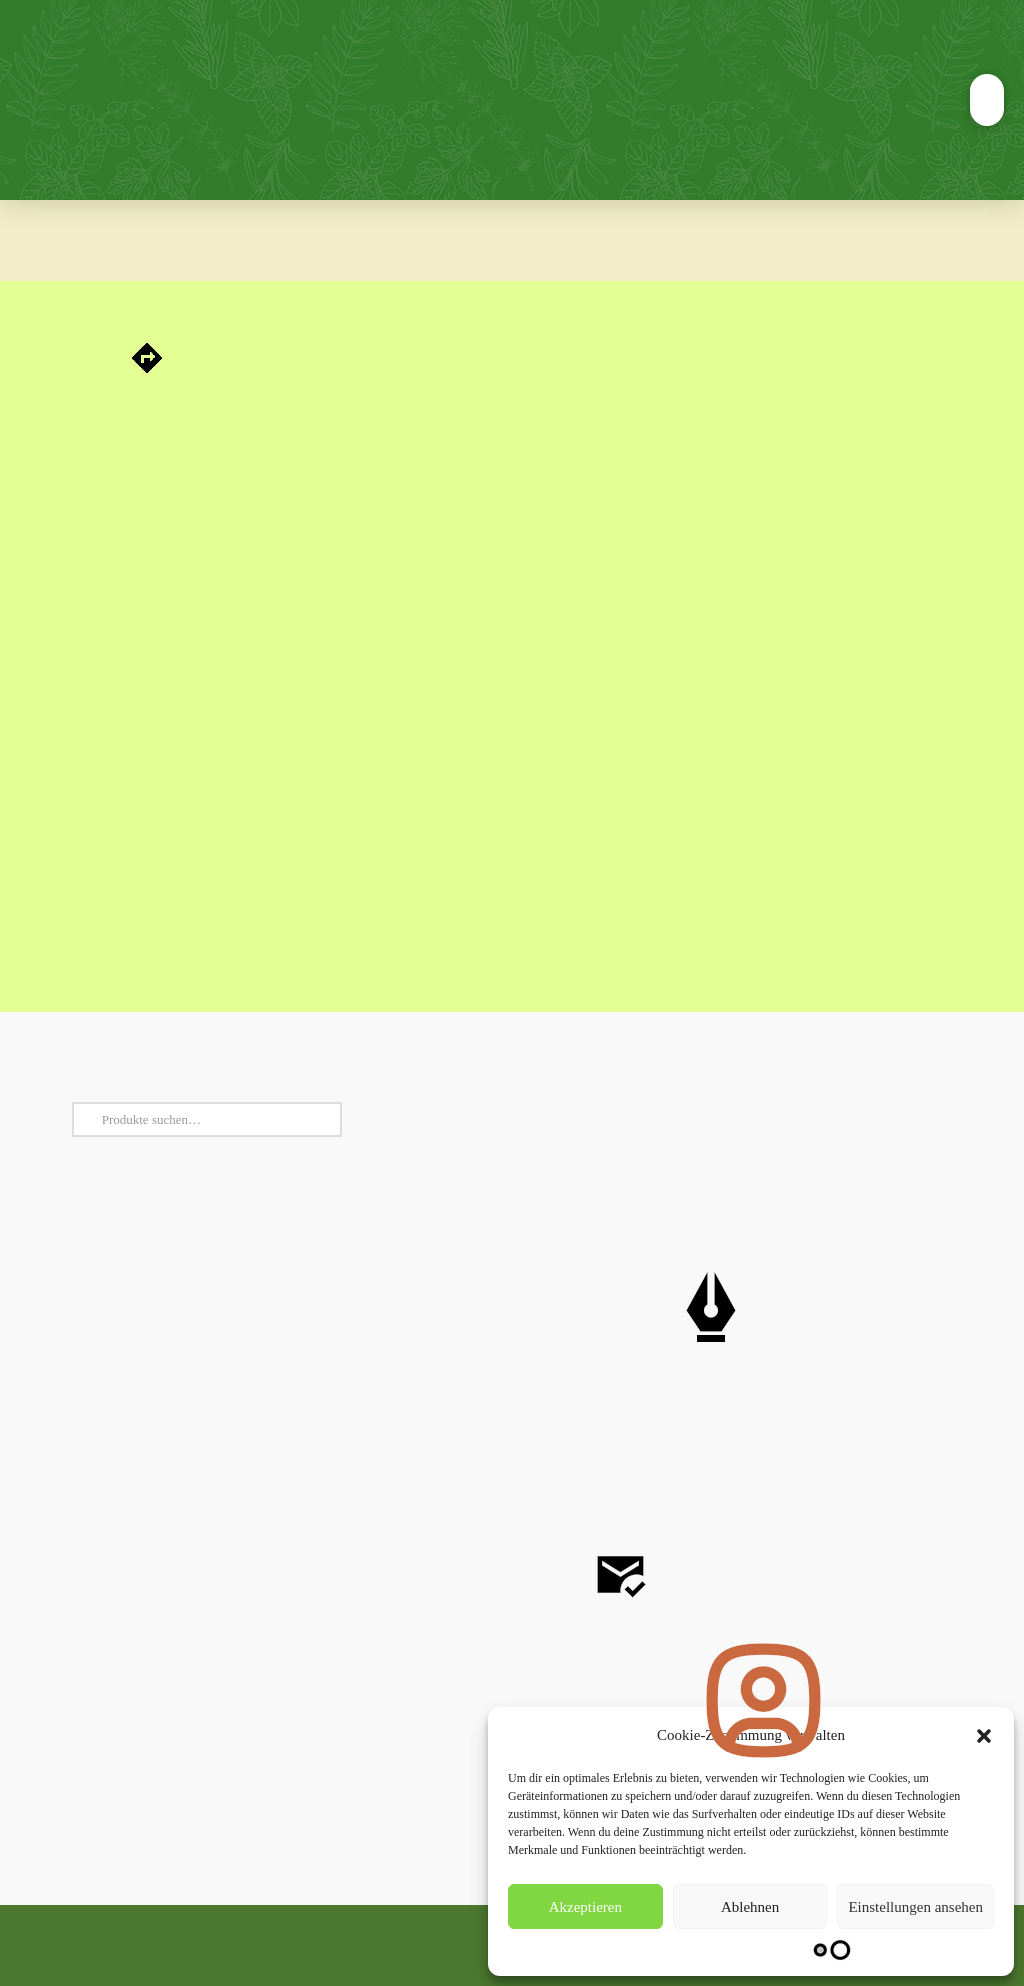 The width and height of the screenshot is (1024, 1986). Describe the element at coordinates (711, 1307) in the screenshot. I see `access vector drawing tools` at that location.